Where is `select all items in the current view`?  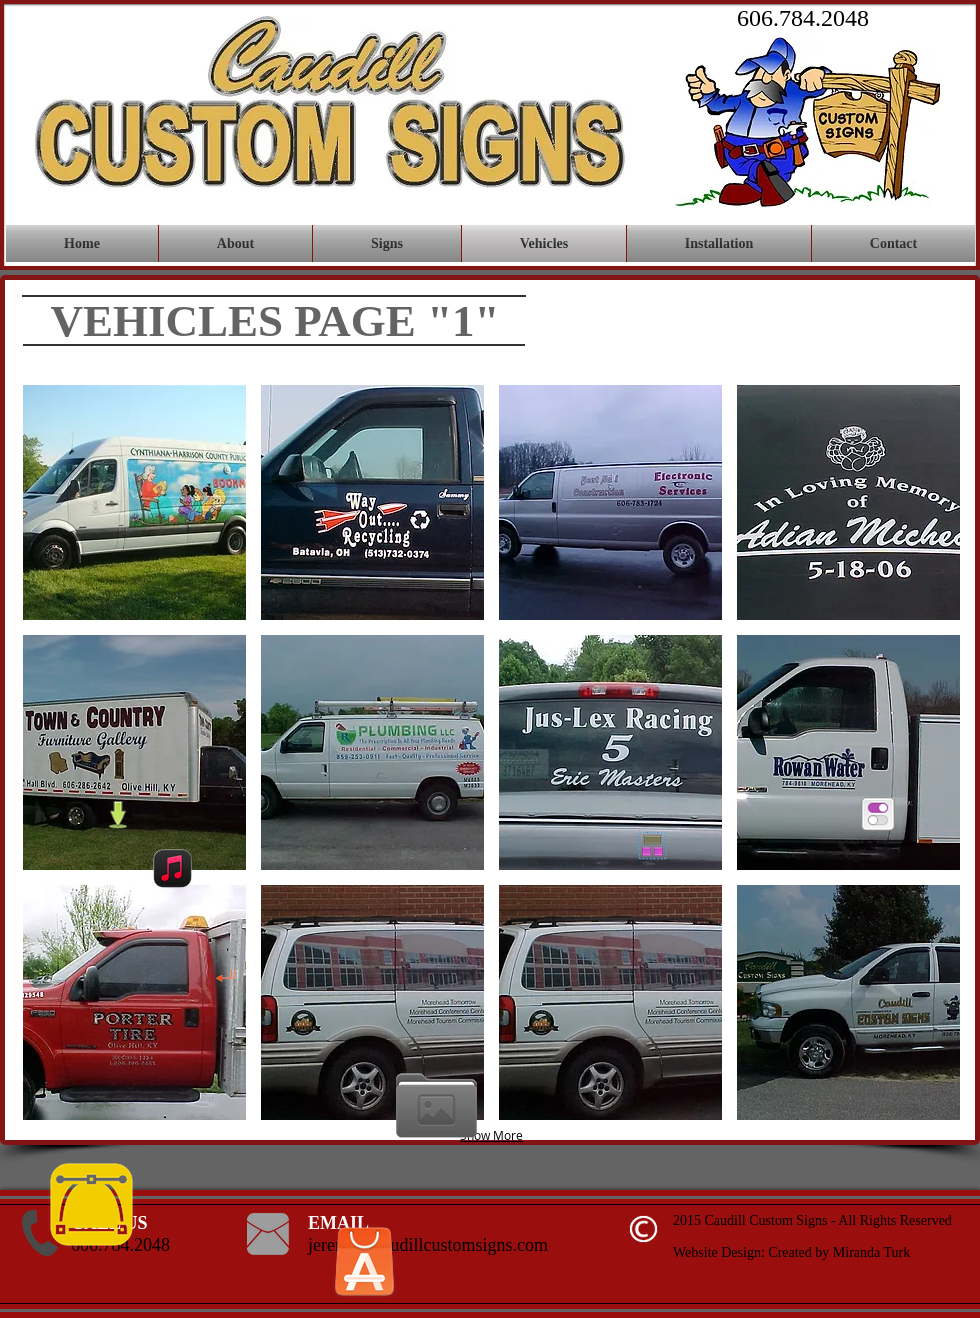
select all items in the current view is located at coordinates (652, 845).